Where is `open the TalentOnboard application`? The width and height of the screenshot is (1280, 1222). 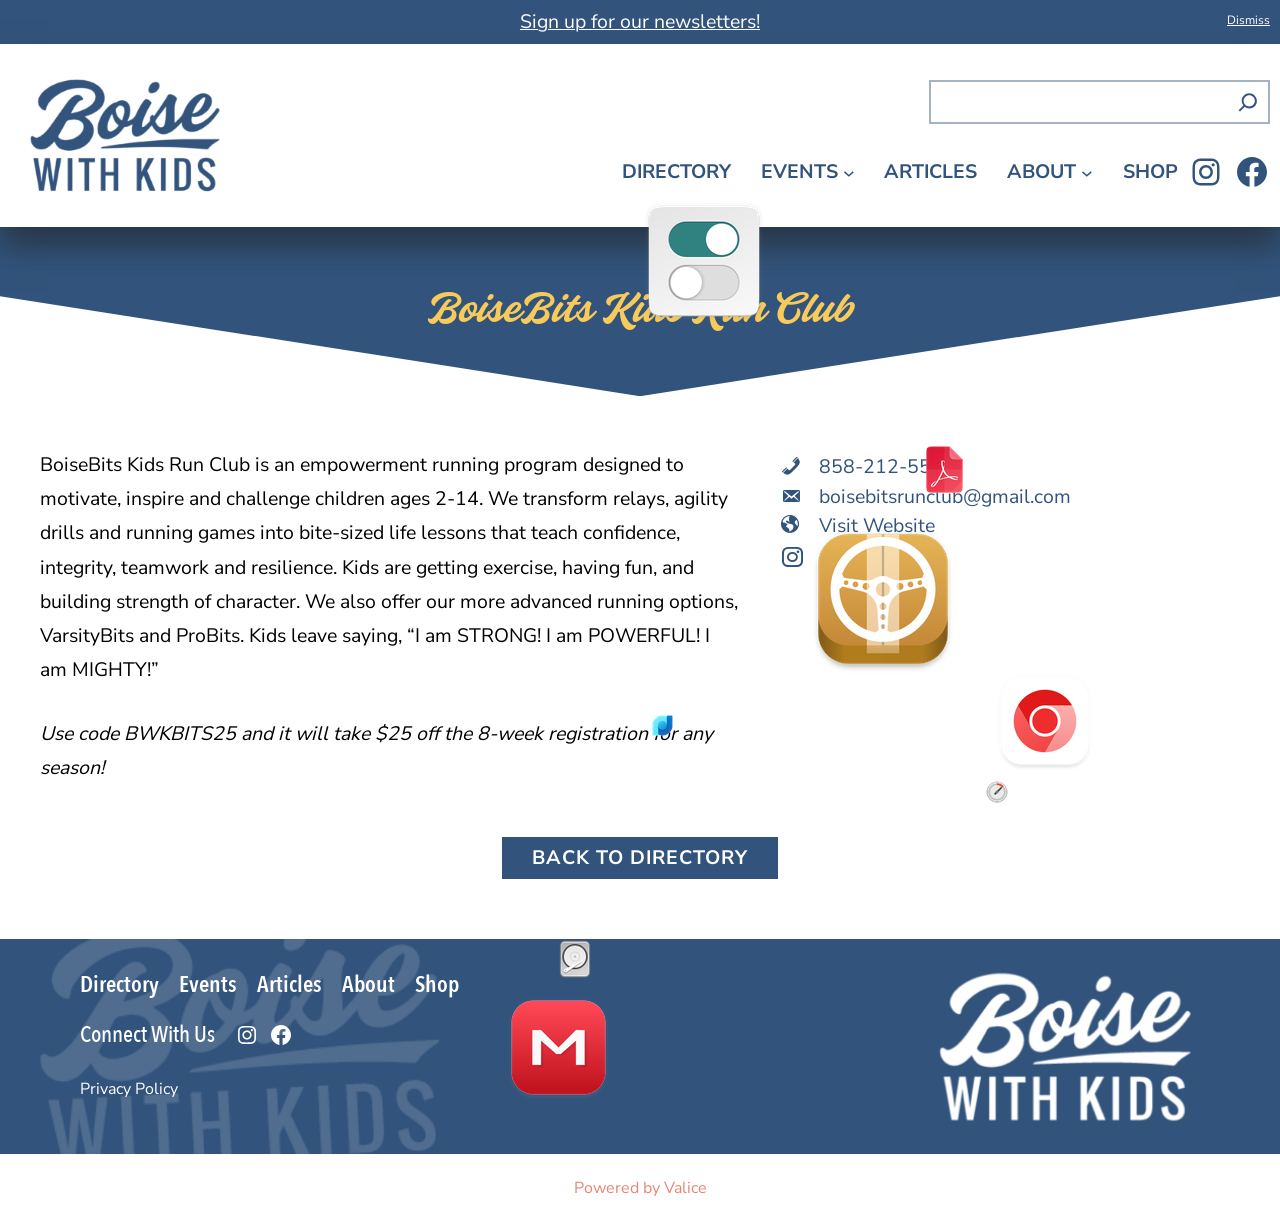
open the TalentOnboard application is located at coordinates (662, 725).